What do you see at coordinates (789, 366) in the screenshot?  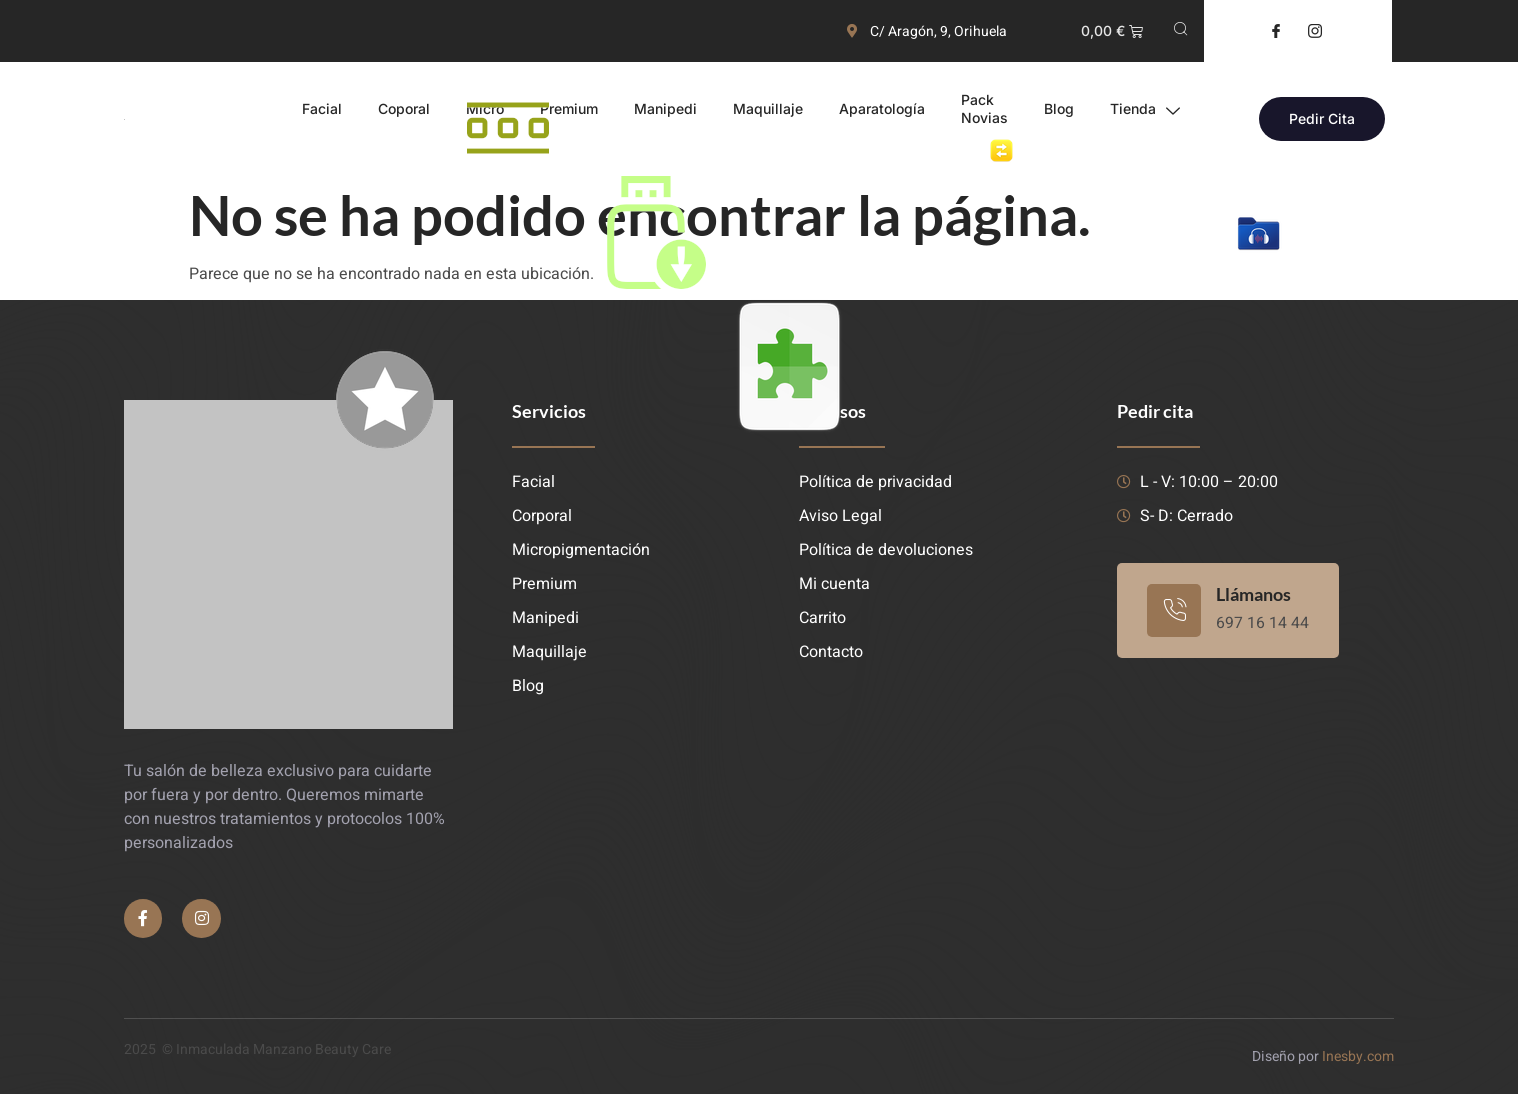 I see `indicates an extension or plugin file type` at bounding box center [789, 366].